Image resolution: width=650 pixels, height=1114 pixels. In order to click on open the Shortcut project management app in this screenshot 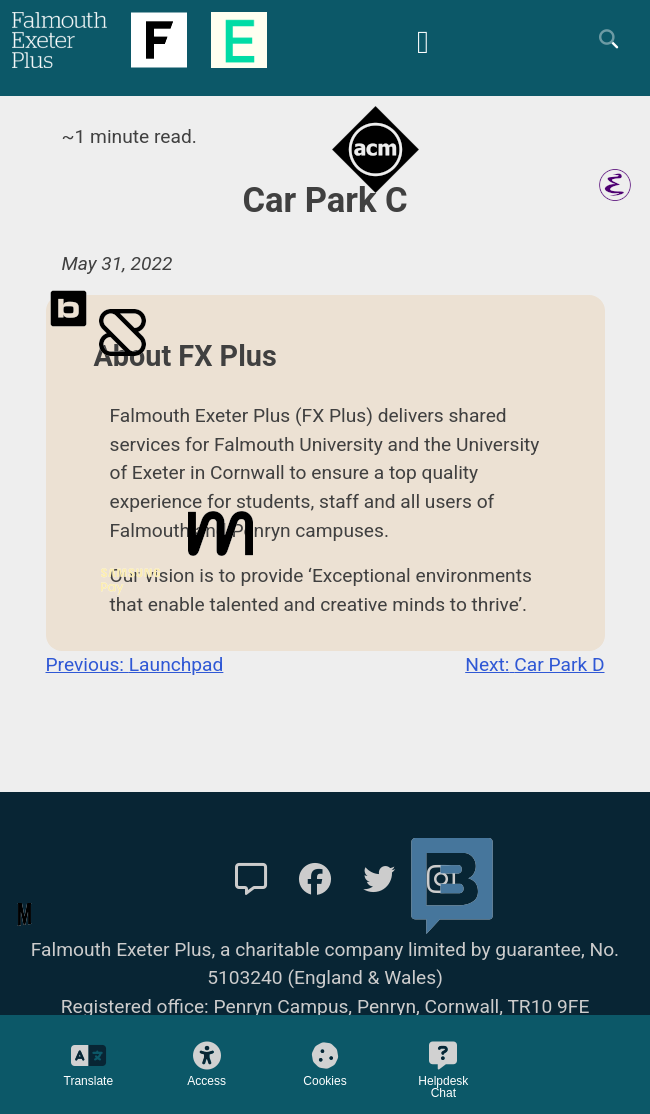, I will do `click(122, 332)`.